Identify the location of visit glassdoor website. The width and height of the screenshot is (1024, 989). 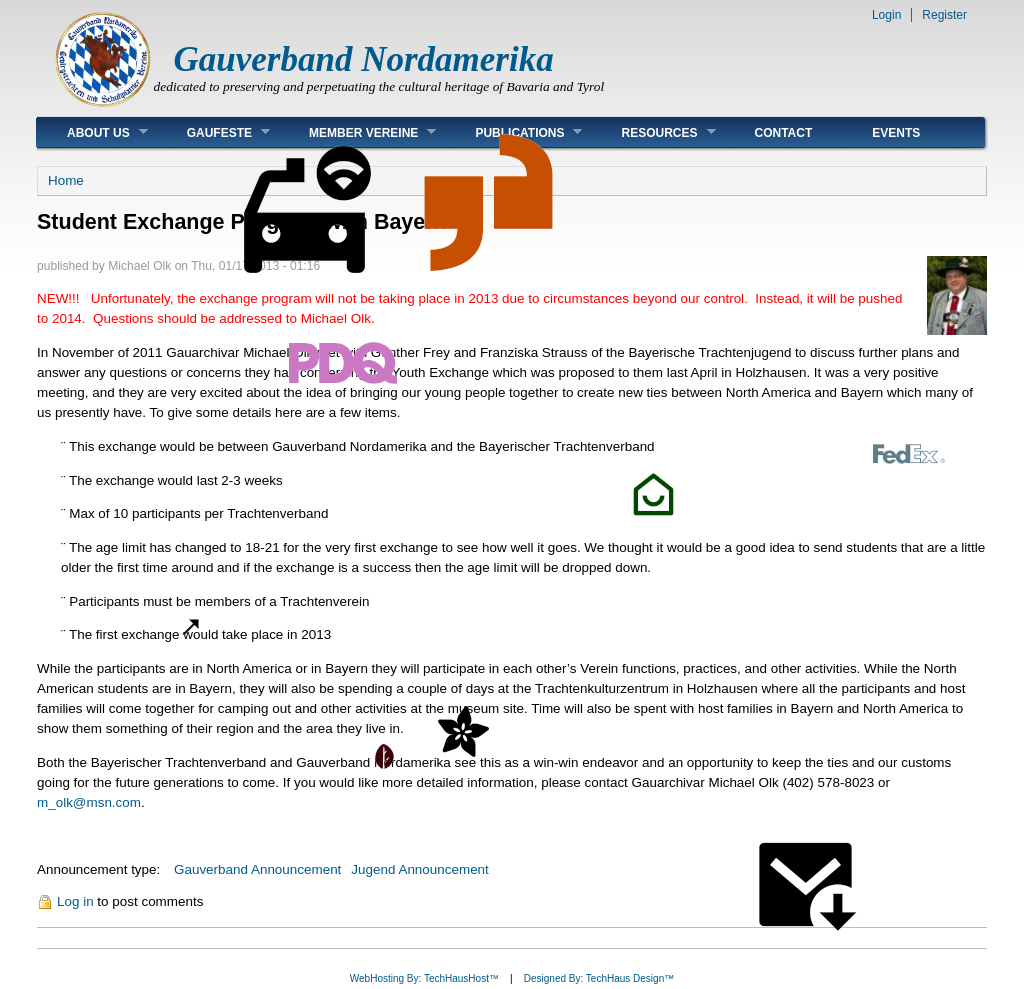
(488, 202).